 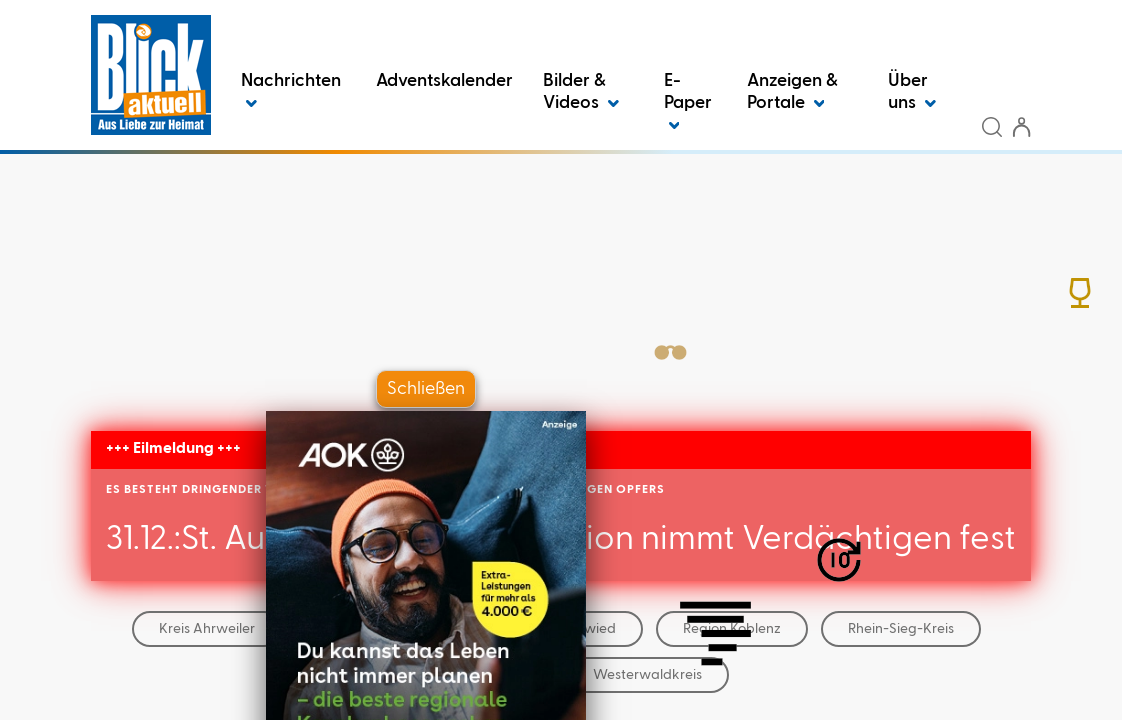 What do you see at coordinates (1080, 293) in the screenshot?
I see `browse wine or beverage menu` at bounding box center [1080, 293].